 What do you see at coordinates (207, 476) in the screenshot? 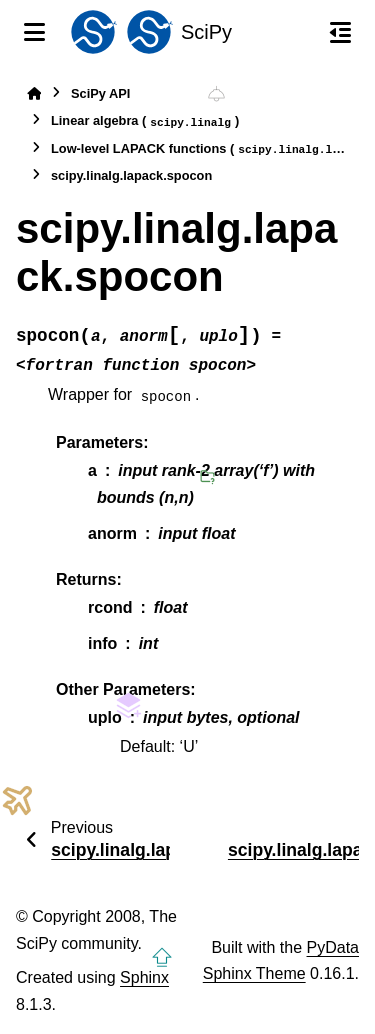
I see `unknown or unidentified folder` at bounding box center [207, 476].